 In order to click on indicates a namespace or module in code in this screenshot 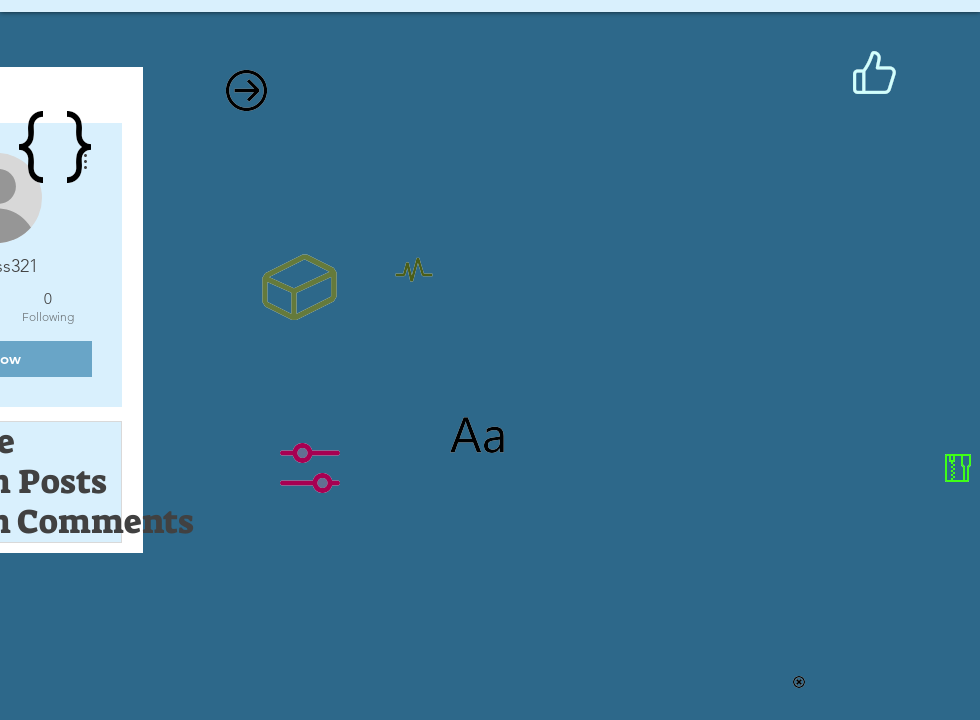, I will do `click(55, 147)`.